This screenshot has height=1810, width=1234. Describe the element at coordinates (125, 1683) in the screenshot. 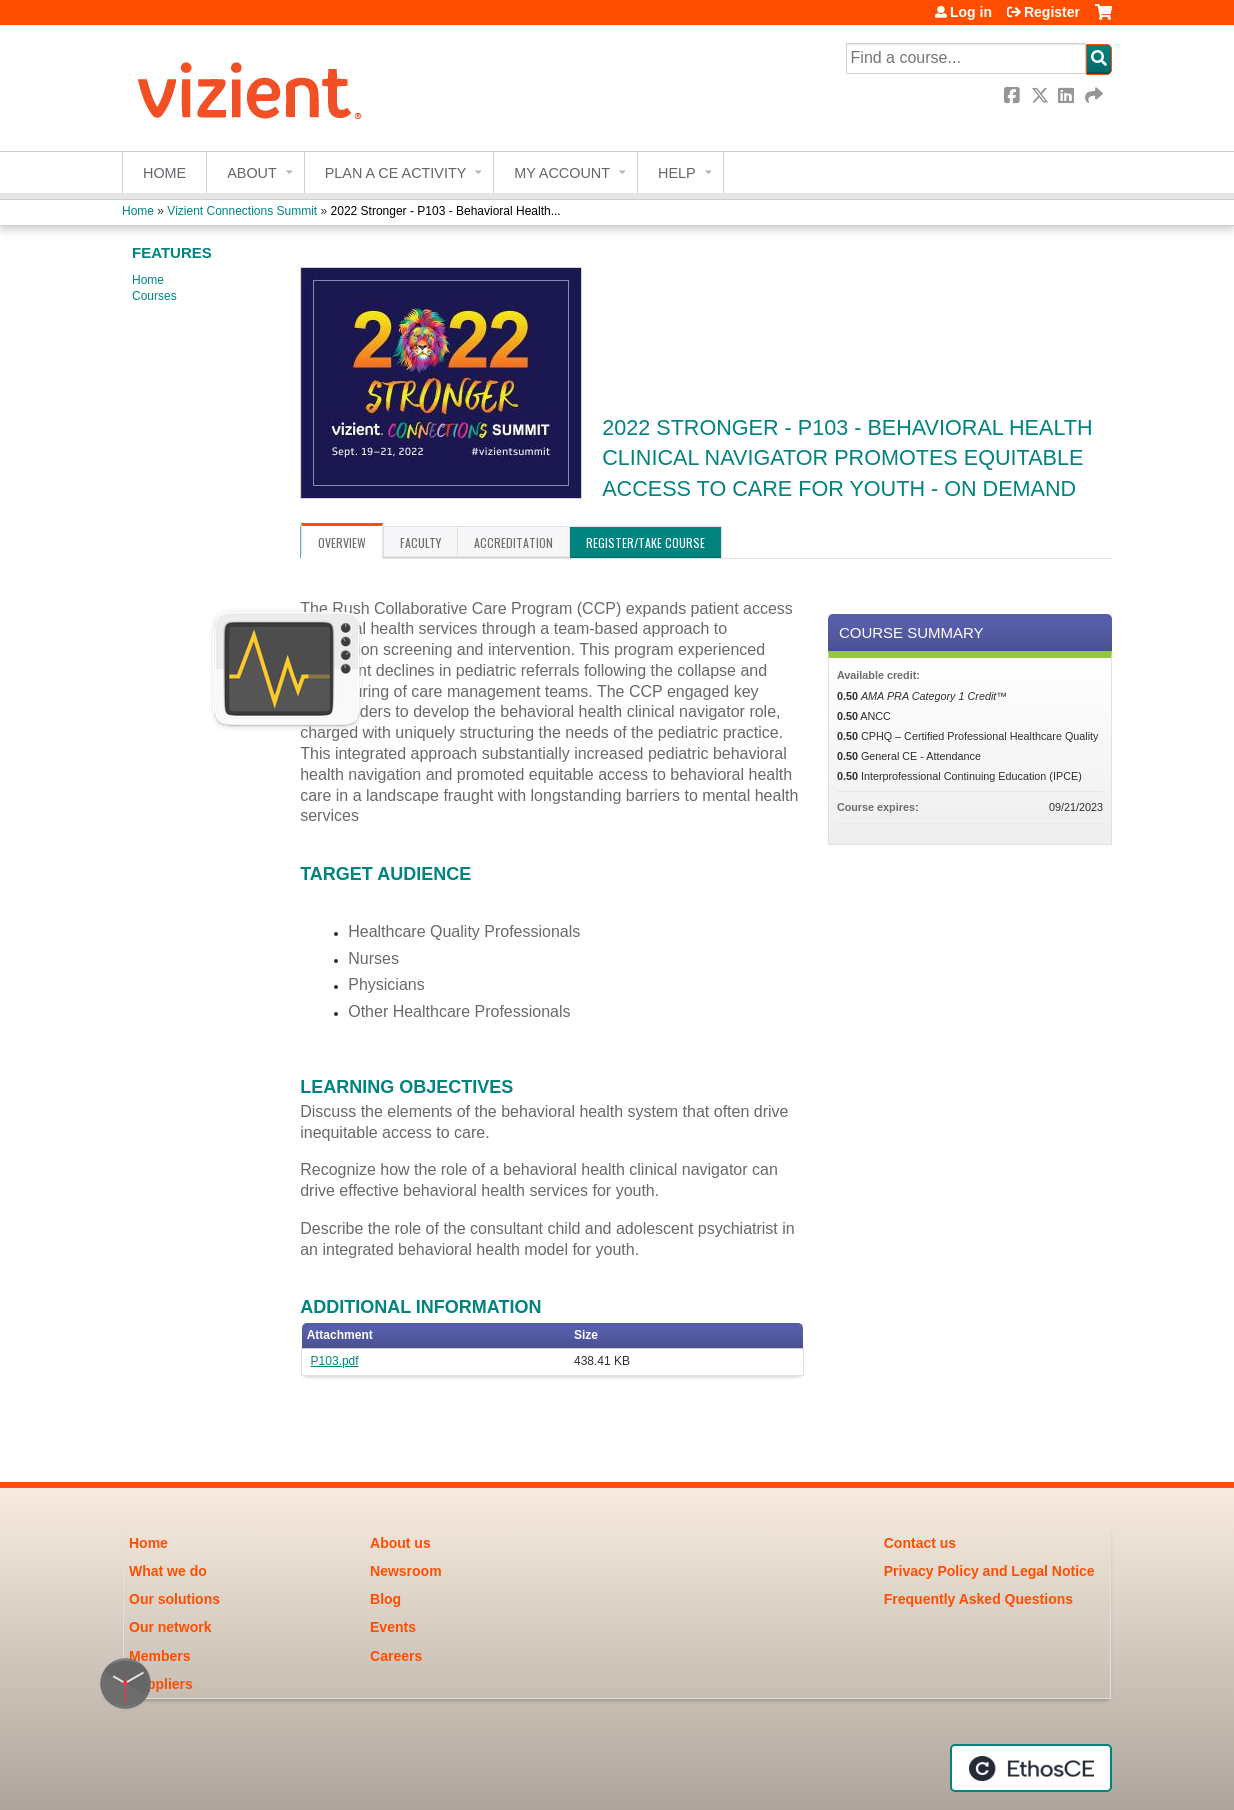

I see `open the clocks application` at that location.